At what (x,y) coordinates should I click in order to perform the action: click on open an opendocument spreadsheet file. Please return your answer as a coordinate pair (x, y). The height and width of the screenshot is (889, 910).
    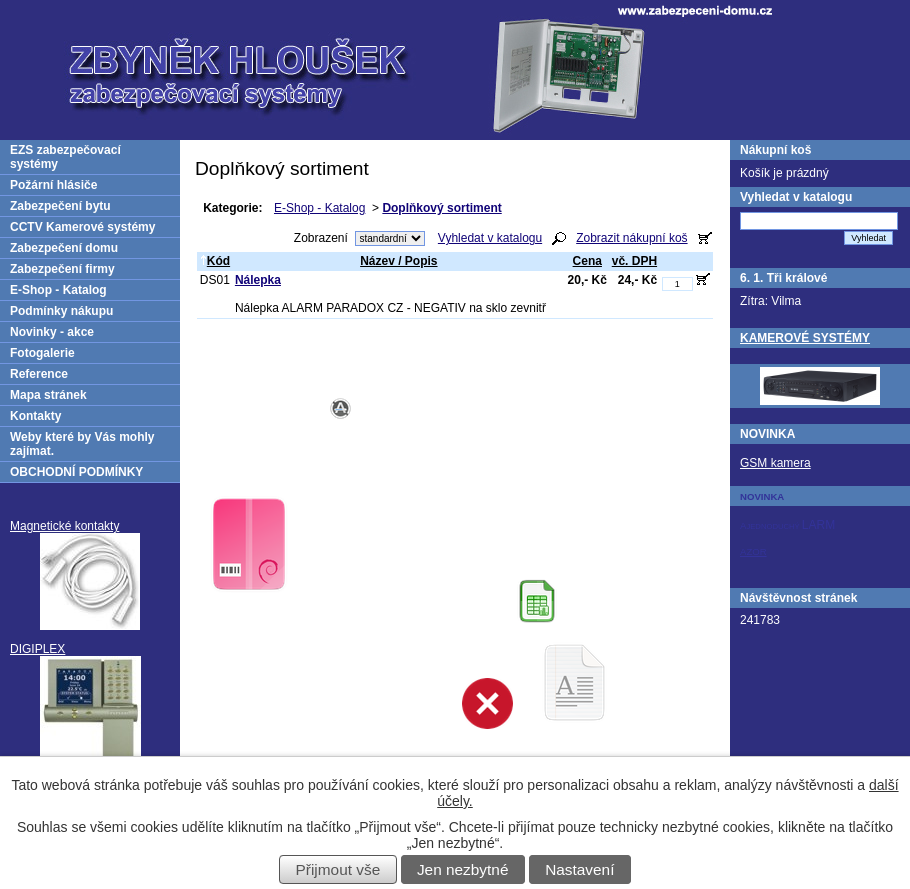
    Looking at the image, I should click on (537, 601).